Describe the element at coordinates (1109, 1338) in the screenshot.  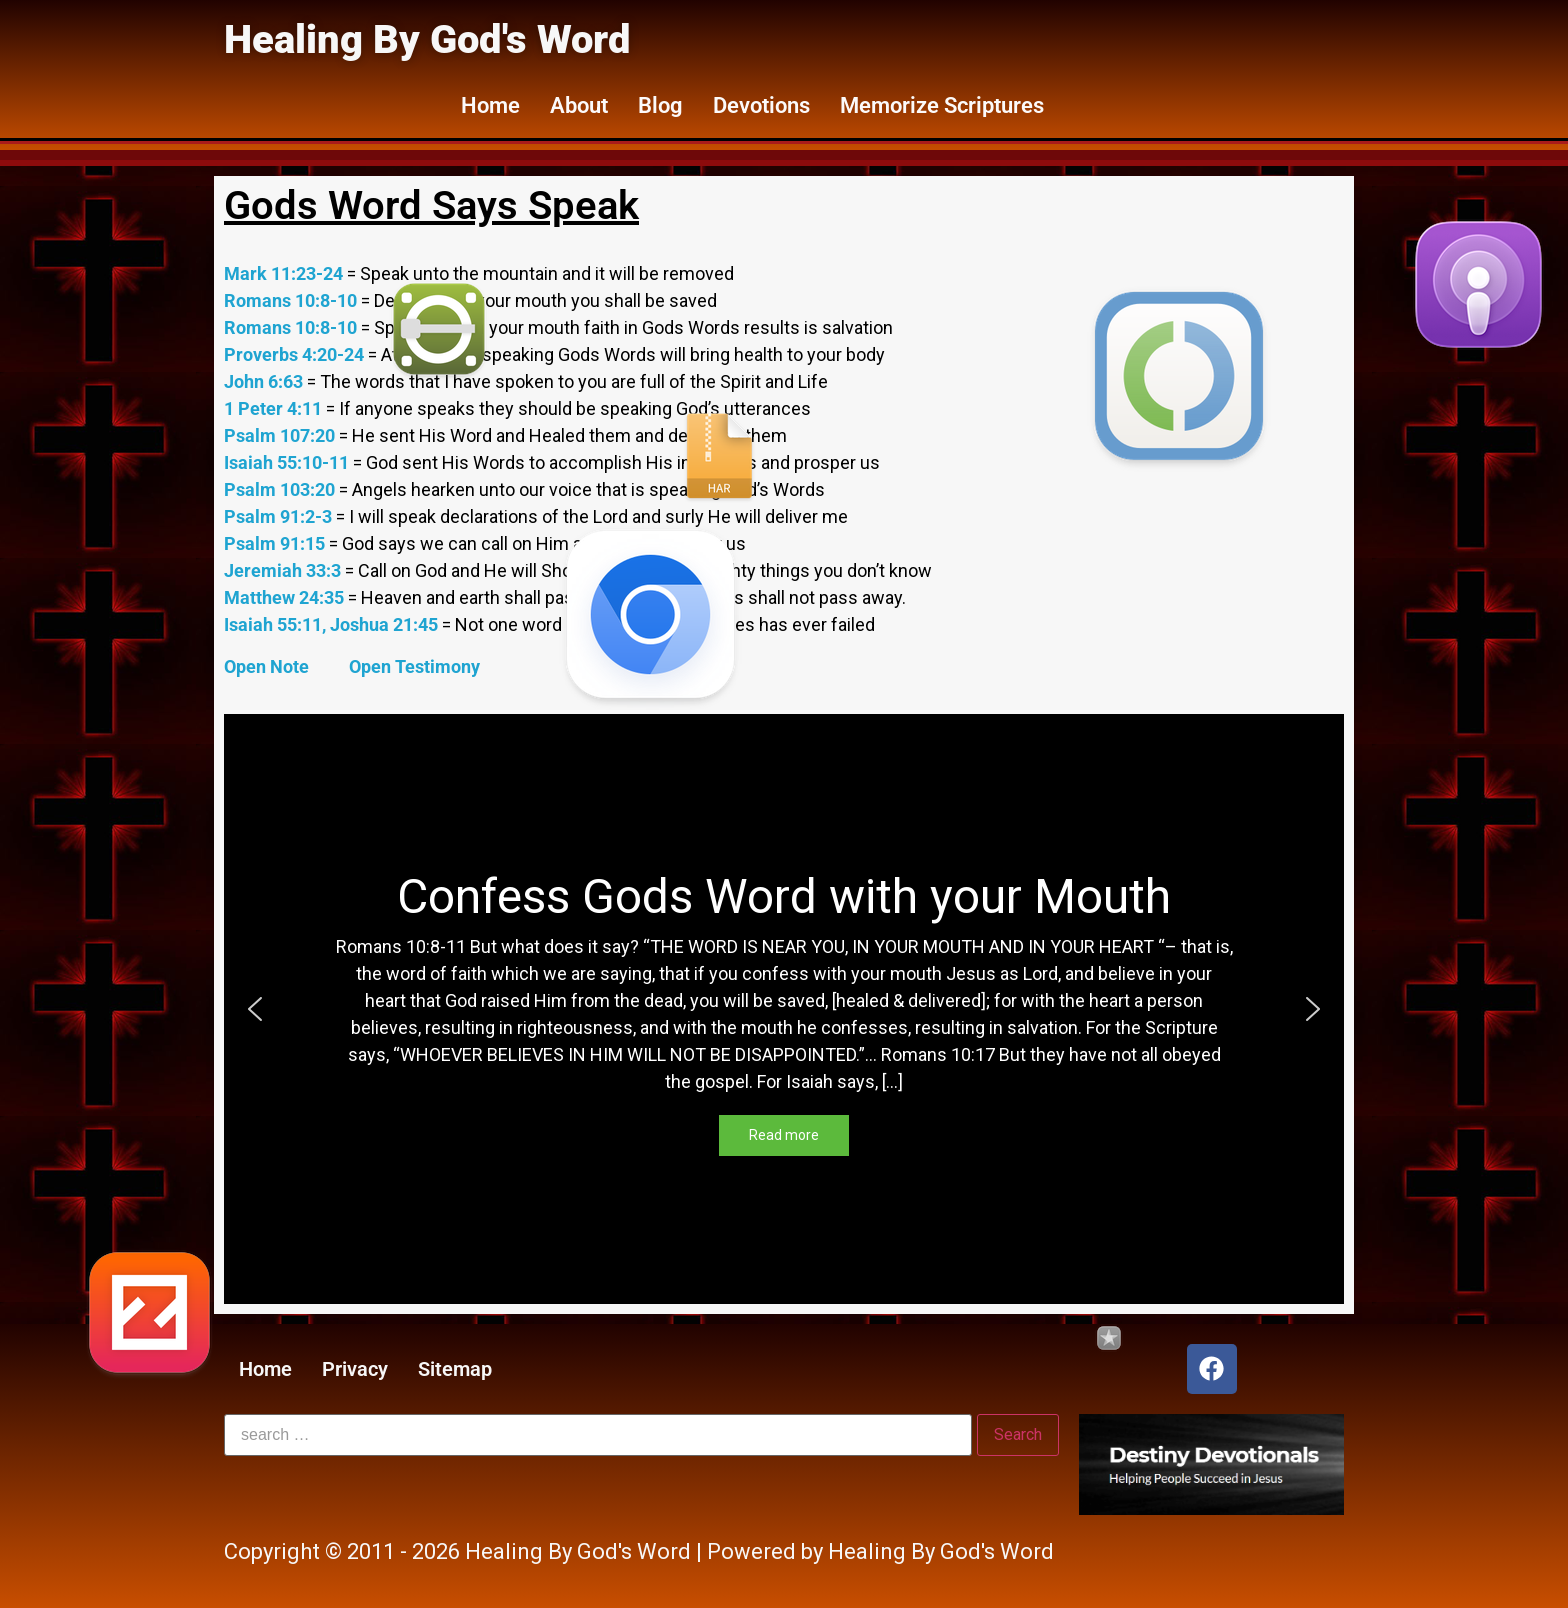
I see `open the iTunes Store app` at that location.